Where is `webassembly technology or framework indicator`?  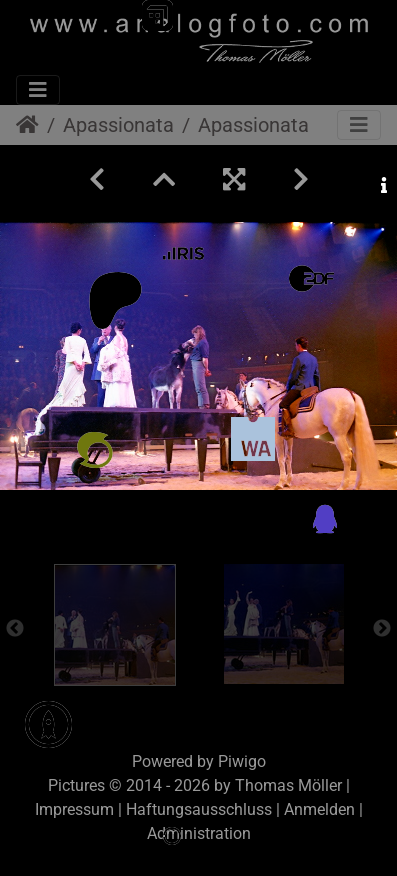 webassembly technology or framework indicator is located at coordinates (253, 439).